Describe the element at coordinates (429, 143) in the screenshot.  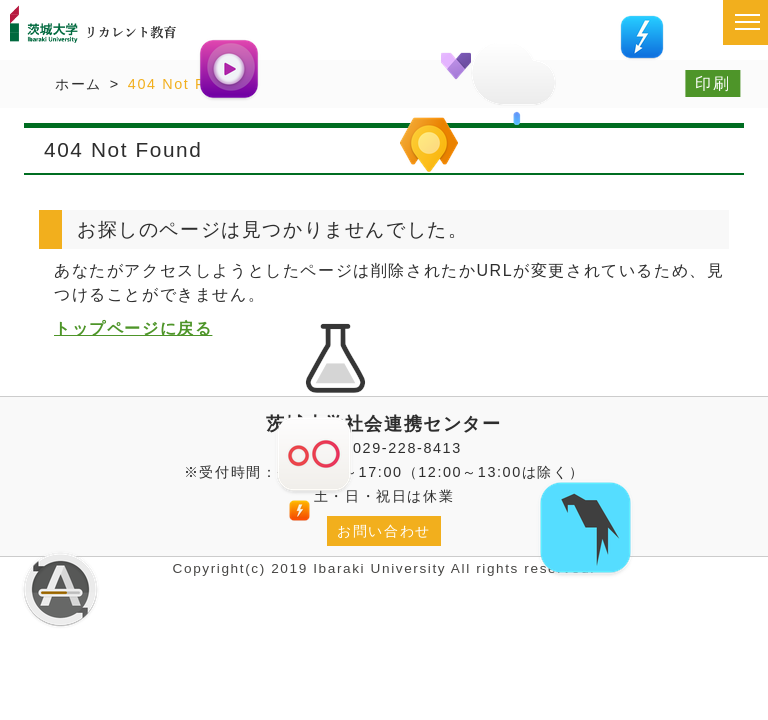
I see `open field service management app` at that location.